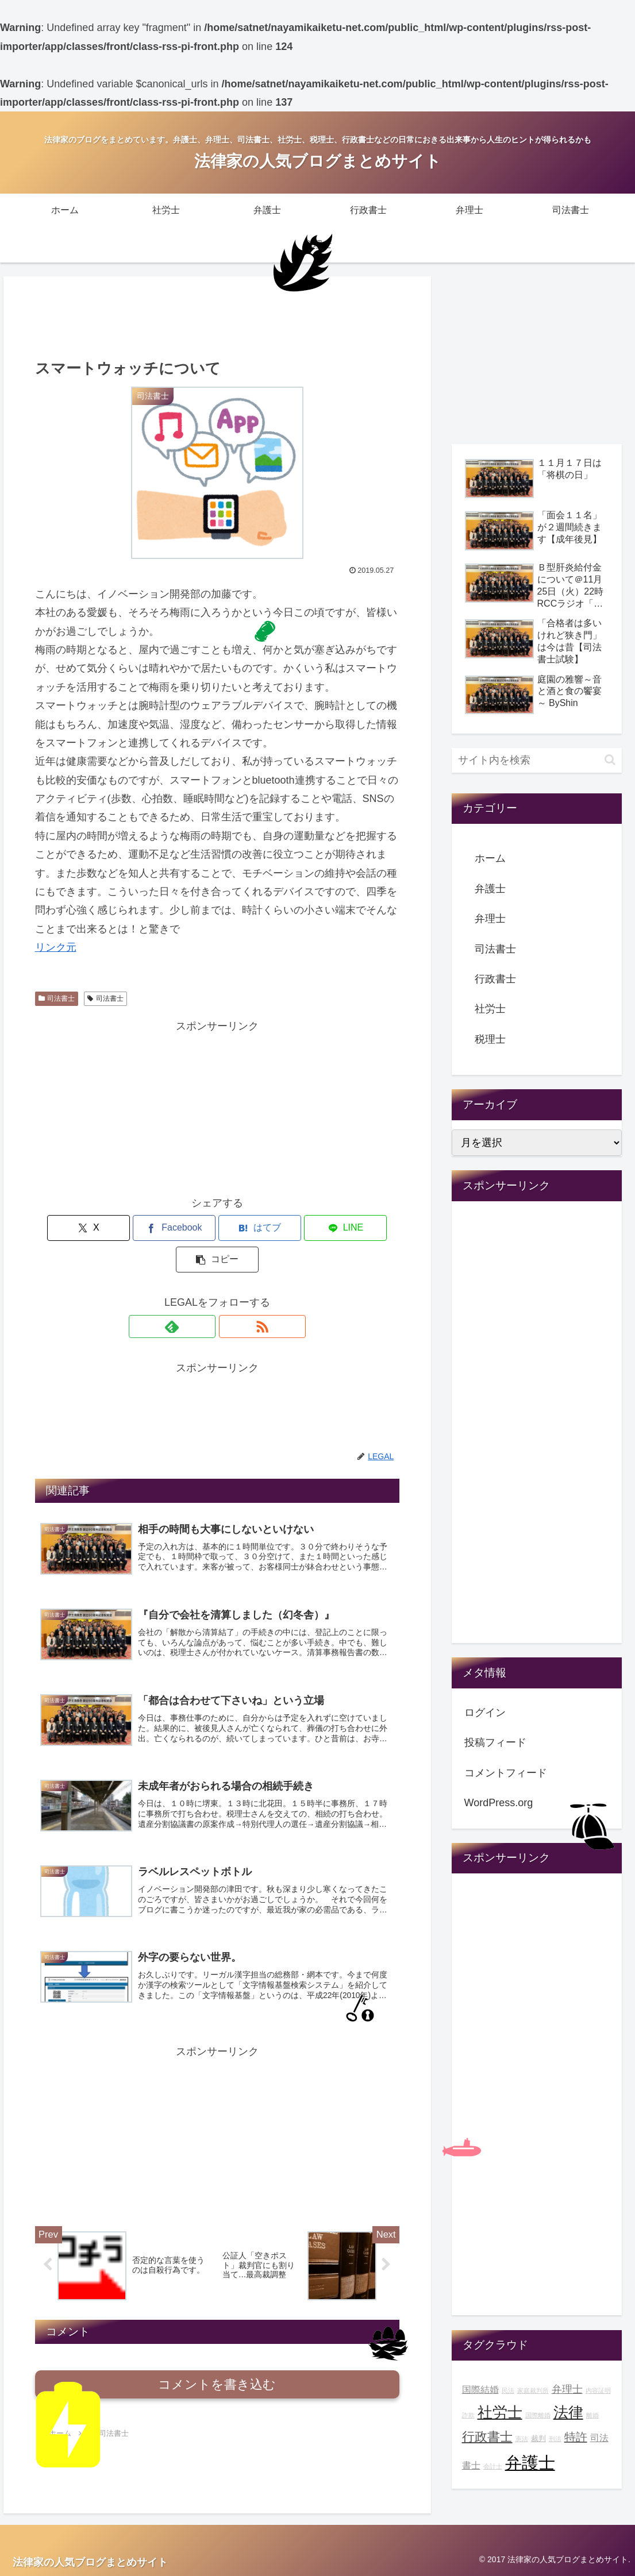  What do you see at coordinates (591, 1826) in the screenshot?
I see `select a playful or childlike avatar accessory` at bounding box center [591, 1826].